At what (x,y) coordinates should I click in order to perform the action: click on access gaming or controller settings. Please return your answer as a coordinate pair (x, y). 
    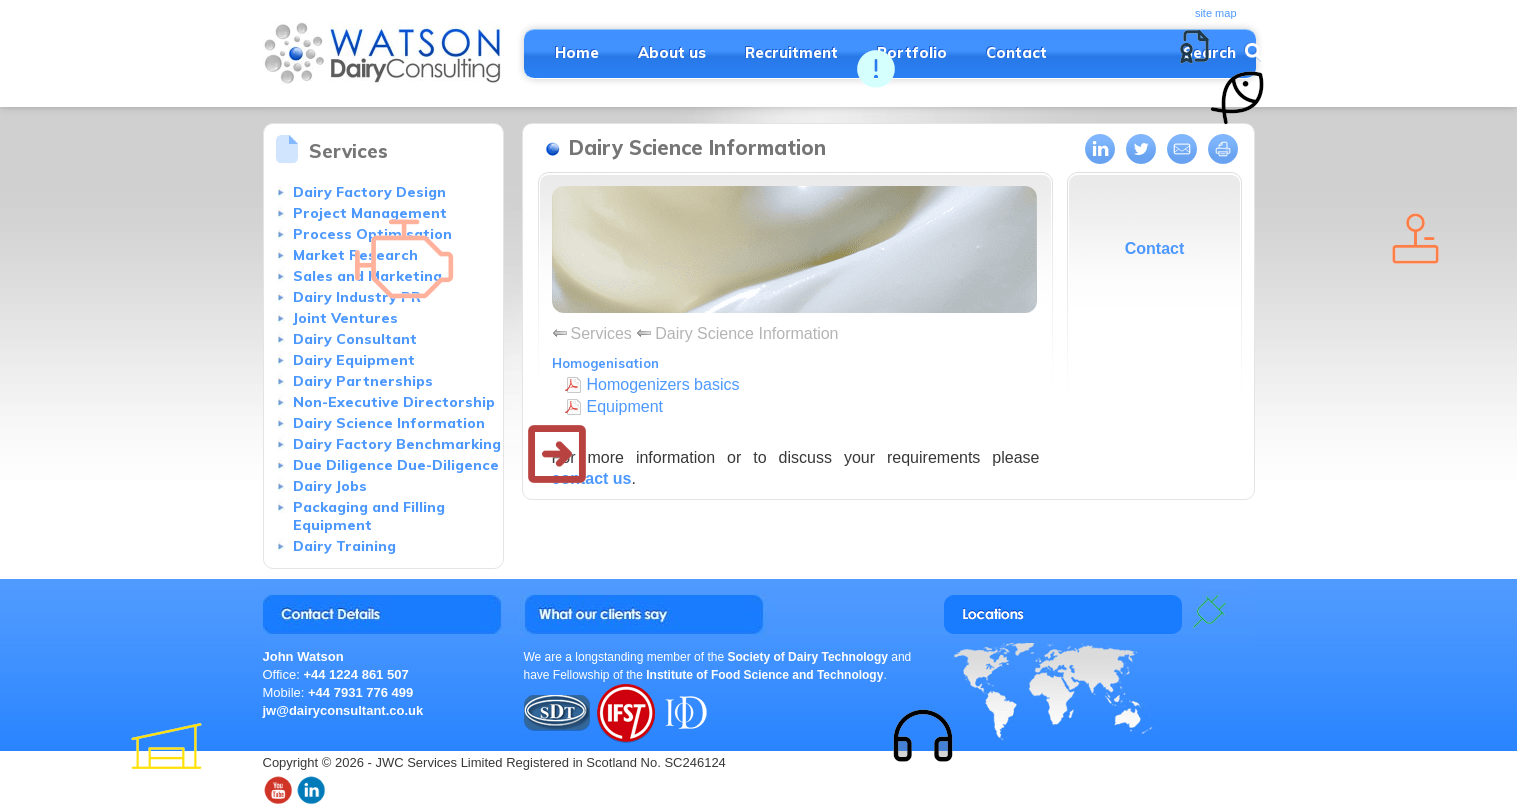
    Looking at the image, I should click on (1415, 240).